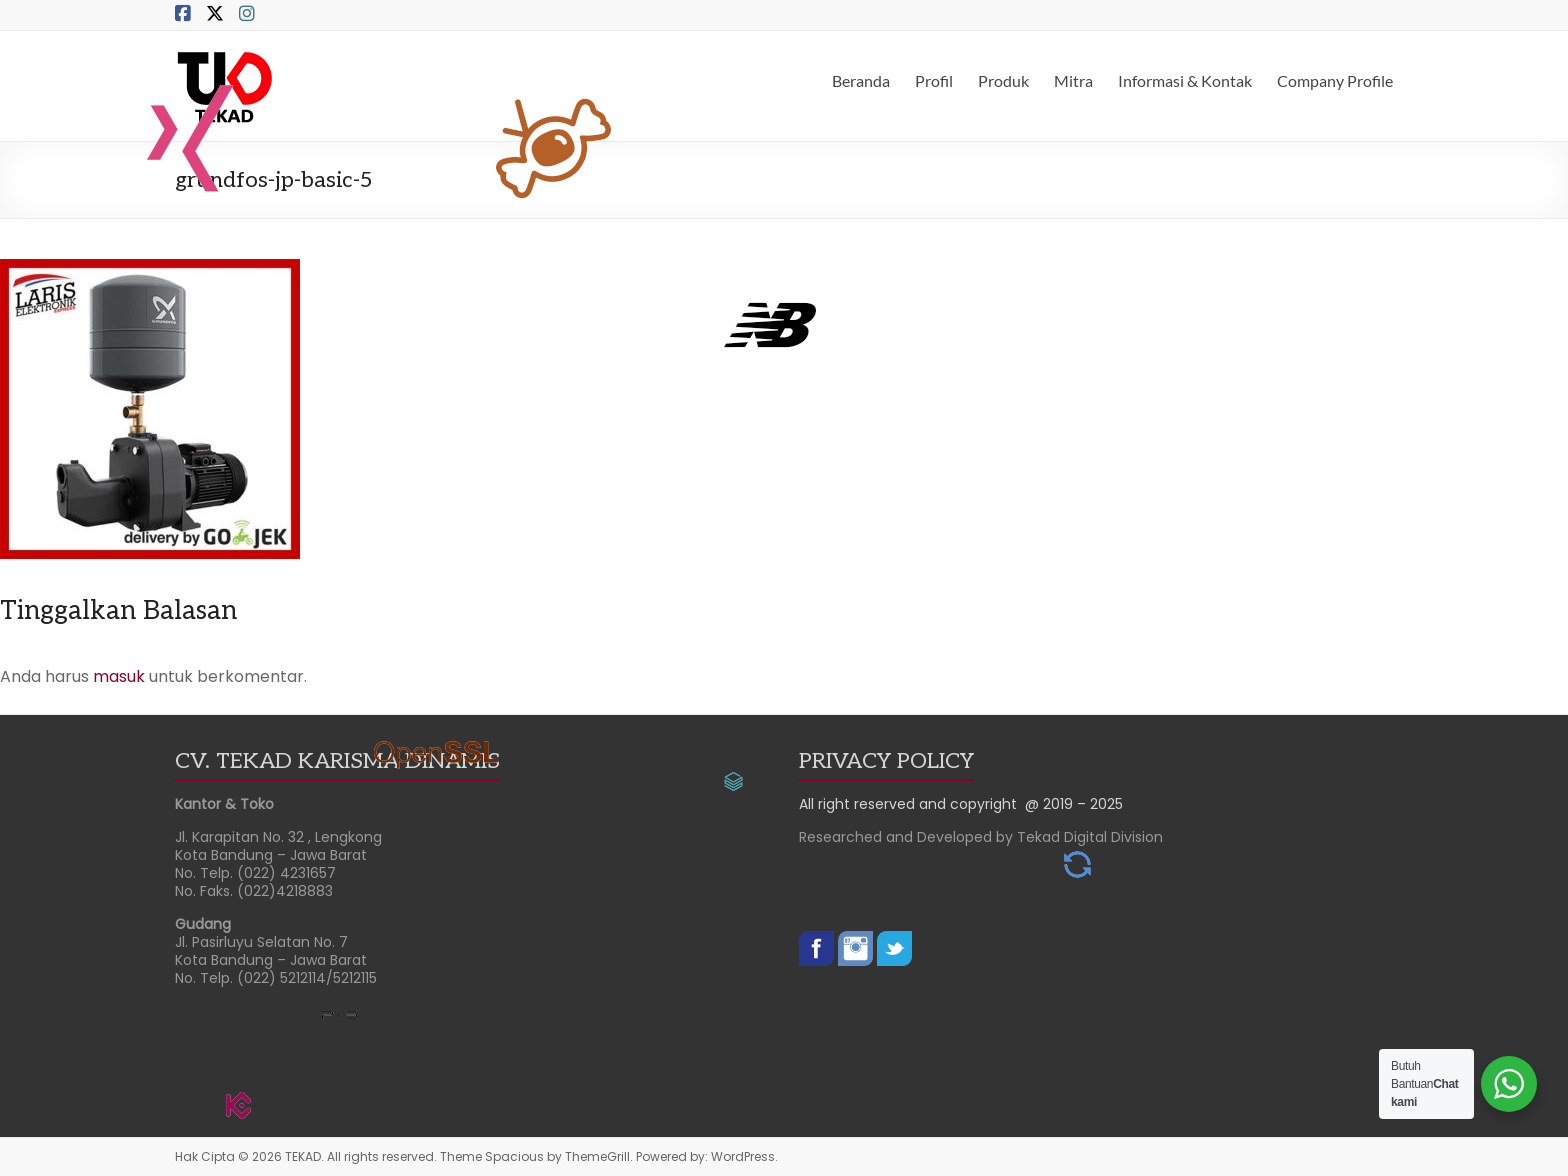 This screenshot has width=1568, height=1176. I want to click on OpenSSL cryptography library logo, so click(436, 755).